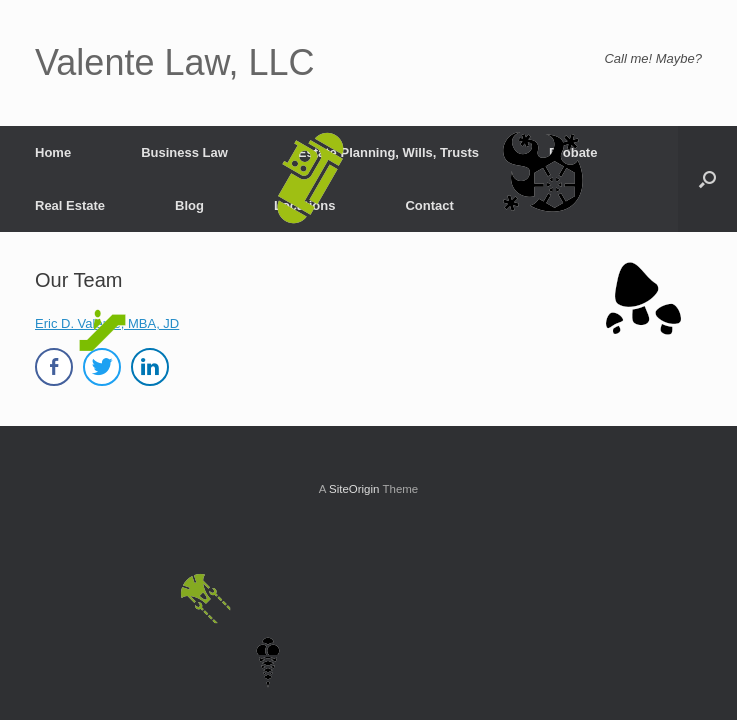 The width and height of the screenshot is (737, 720). What do you see at coordinates (643, 298) in the screenshot?
I see `browse mushroom or fungi identification` at bounding box center [643, 298].